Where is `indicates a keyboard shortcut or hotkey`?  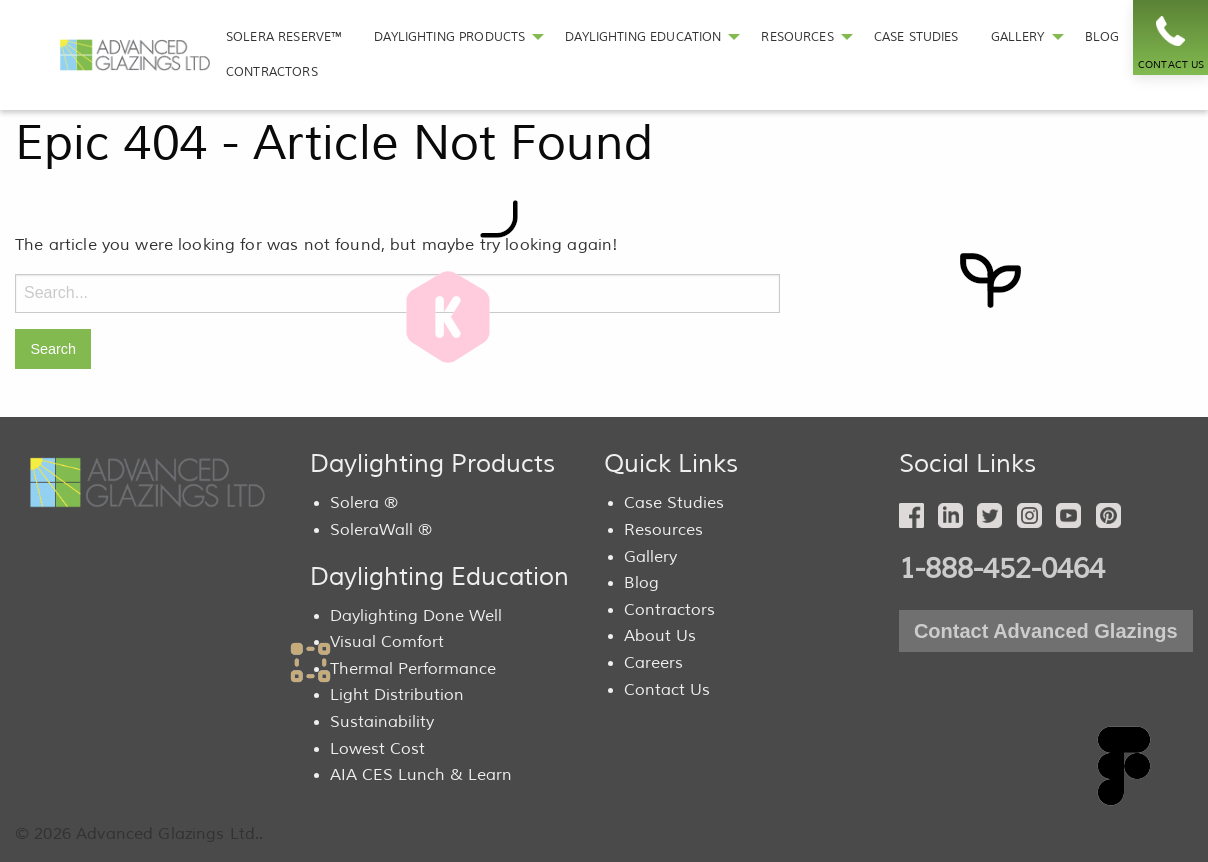 indicates a keyboard shortcut or hotkey is located at coordinates (448, 317).